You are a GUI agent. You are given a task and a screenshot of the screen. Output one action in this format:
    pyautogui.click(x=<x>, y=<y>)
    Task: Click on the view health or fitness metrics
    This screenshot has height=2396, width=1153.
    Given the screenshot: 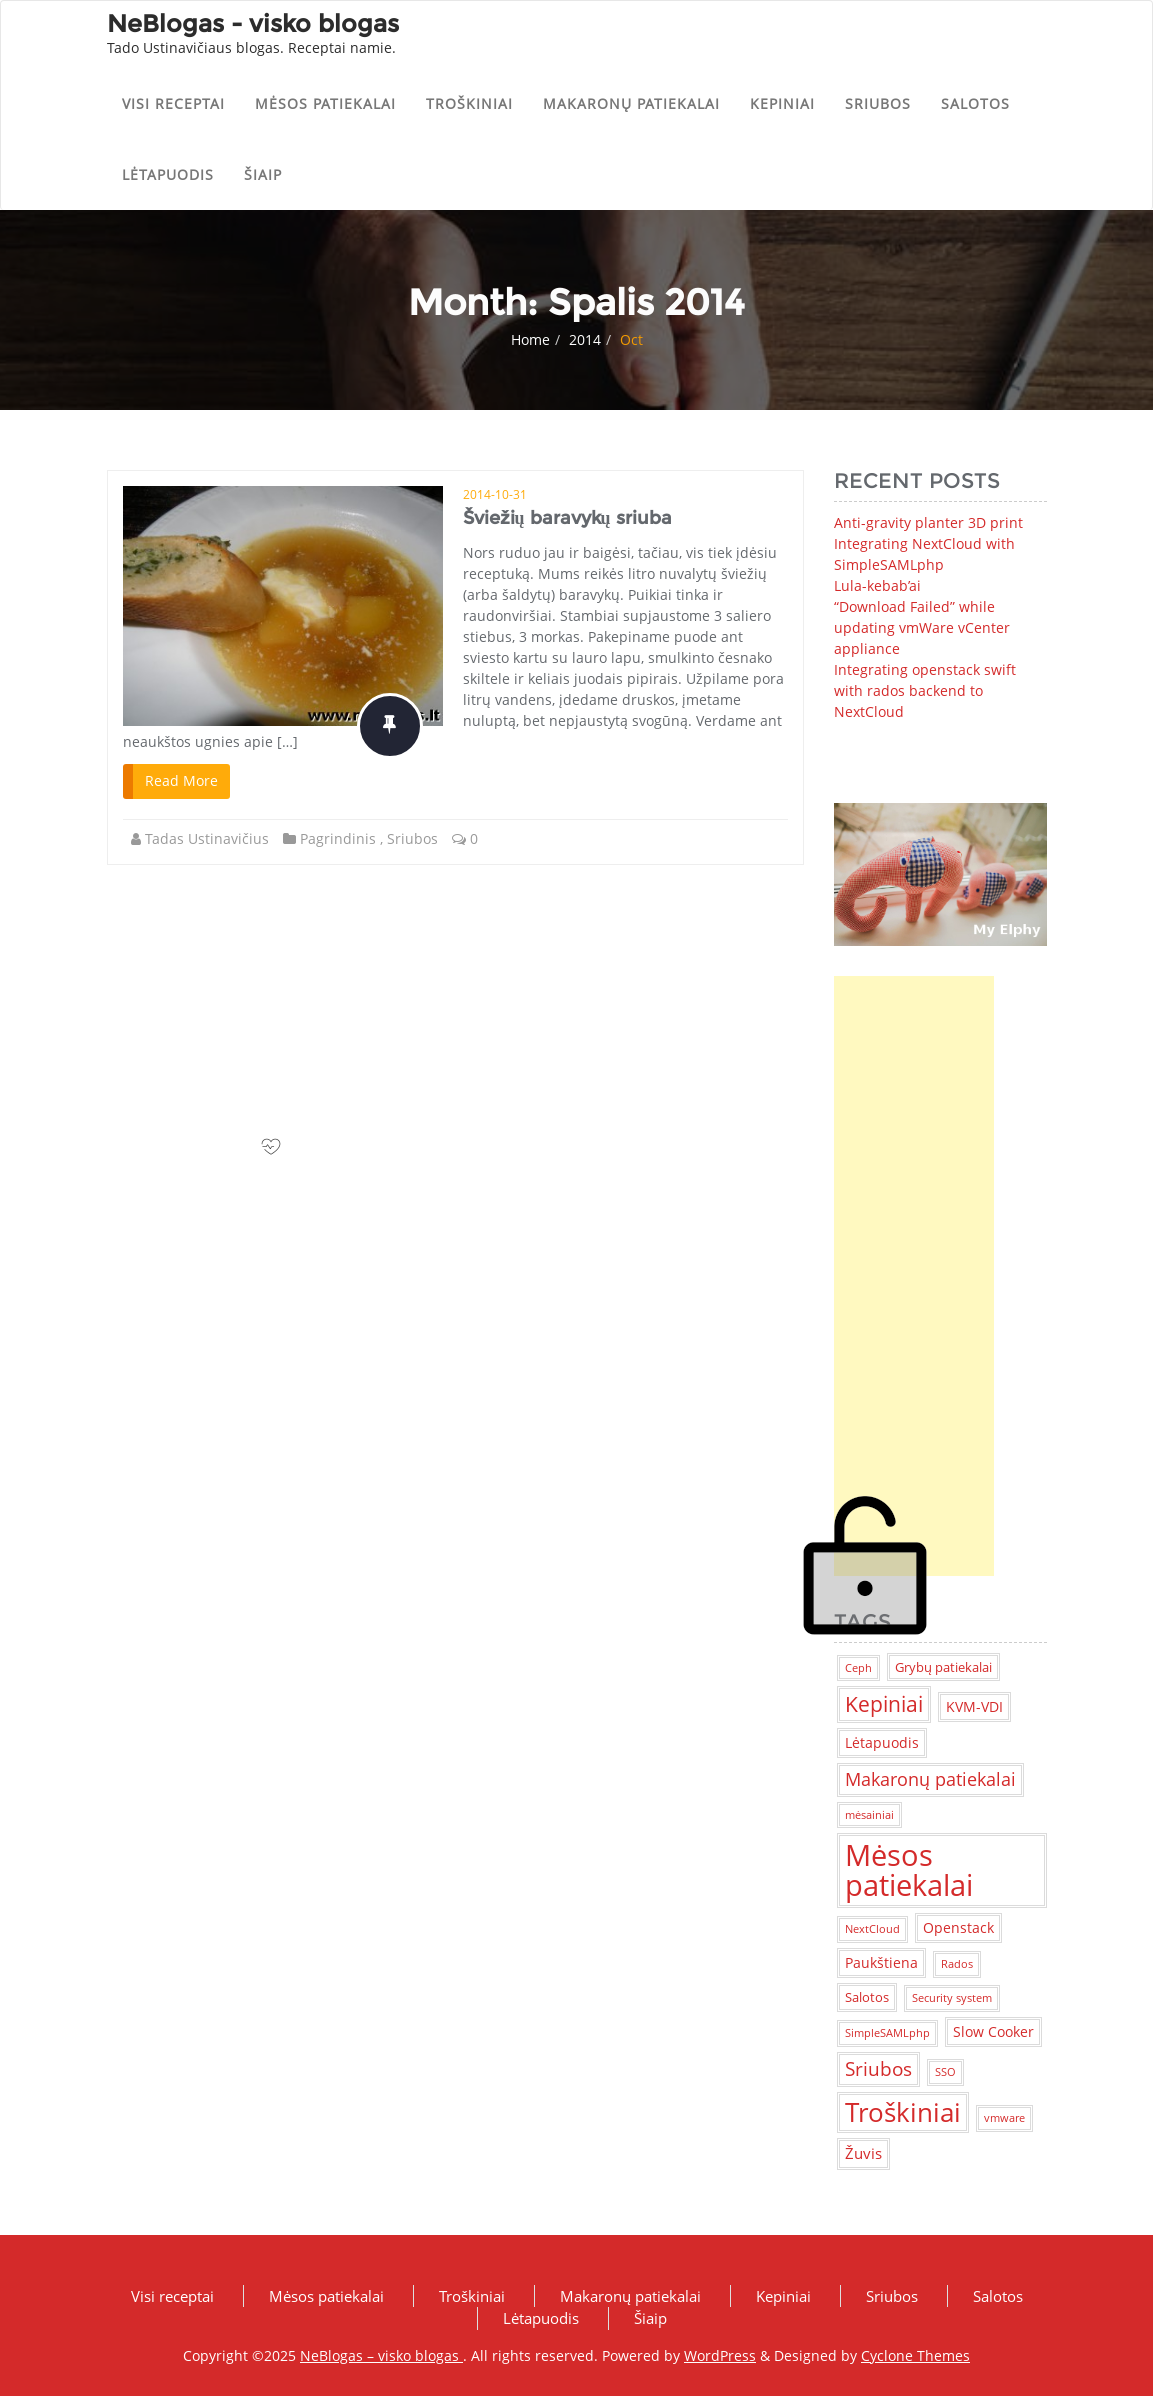 What is the action you would take?
    pyautogui.click(x=271, y=1146)
    